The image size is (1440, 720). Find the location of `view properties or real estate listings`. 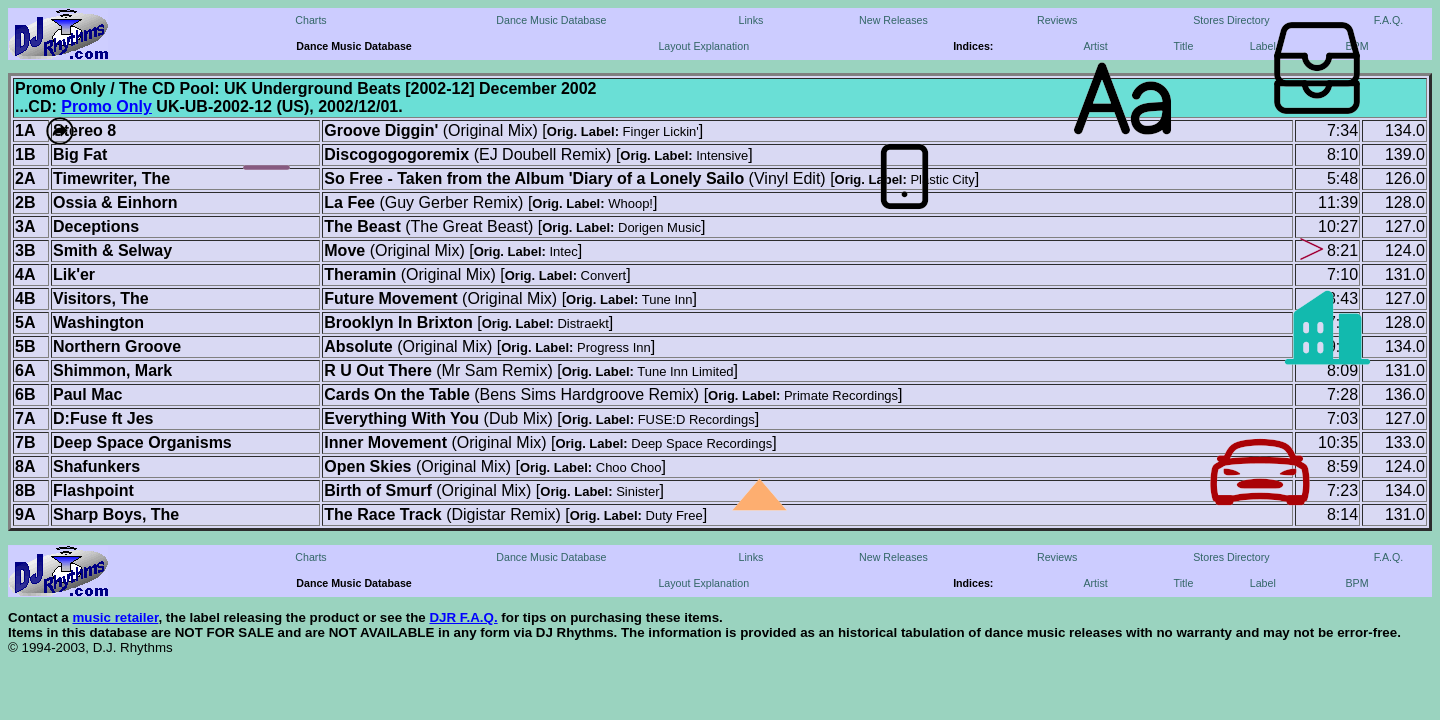

view properties or real estate listings is located at coordinates (1327, 330).